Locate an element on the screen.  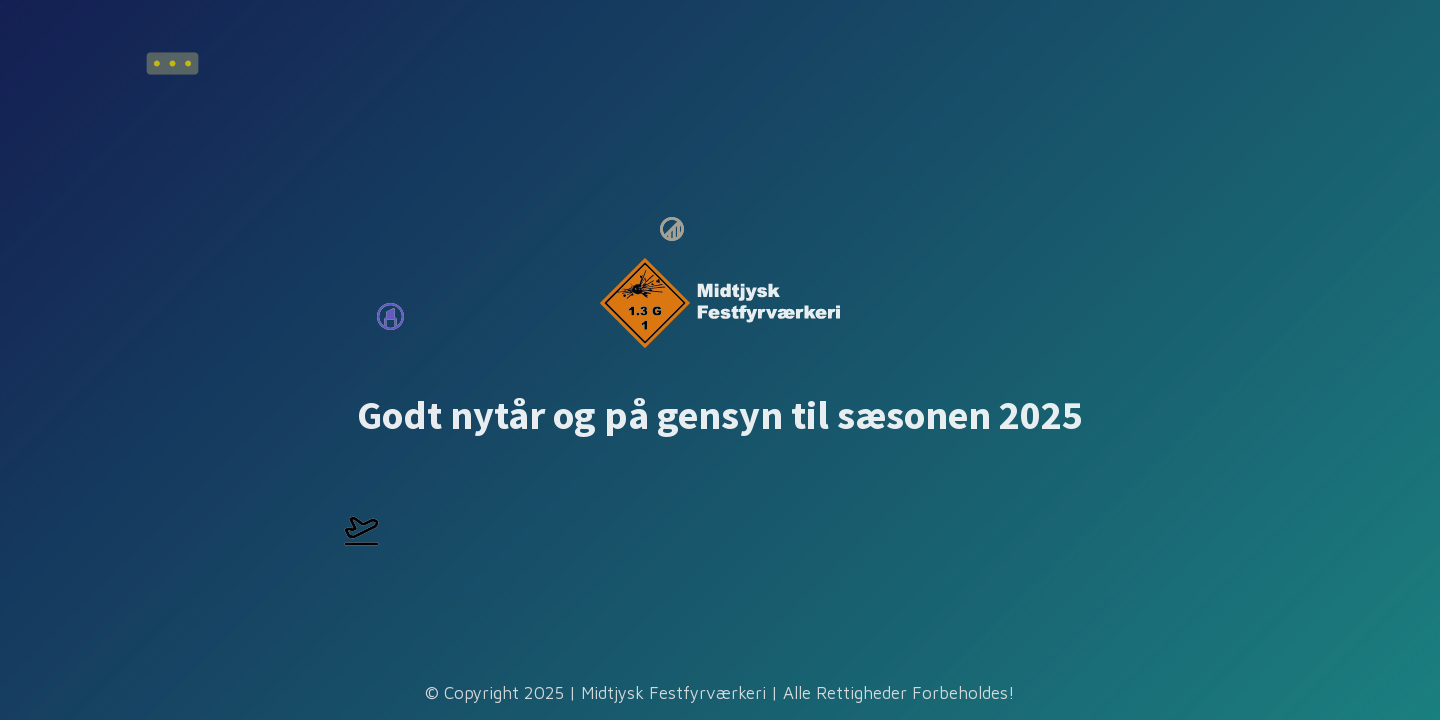
flight departure status indicator is located at coordinates (361, 528).